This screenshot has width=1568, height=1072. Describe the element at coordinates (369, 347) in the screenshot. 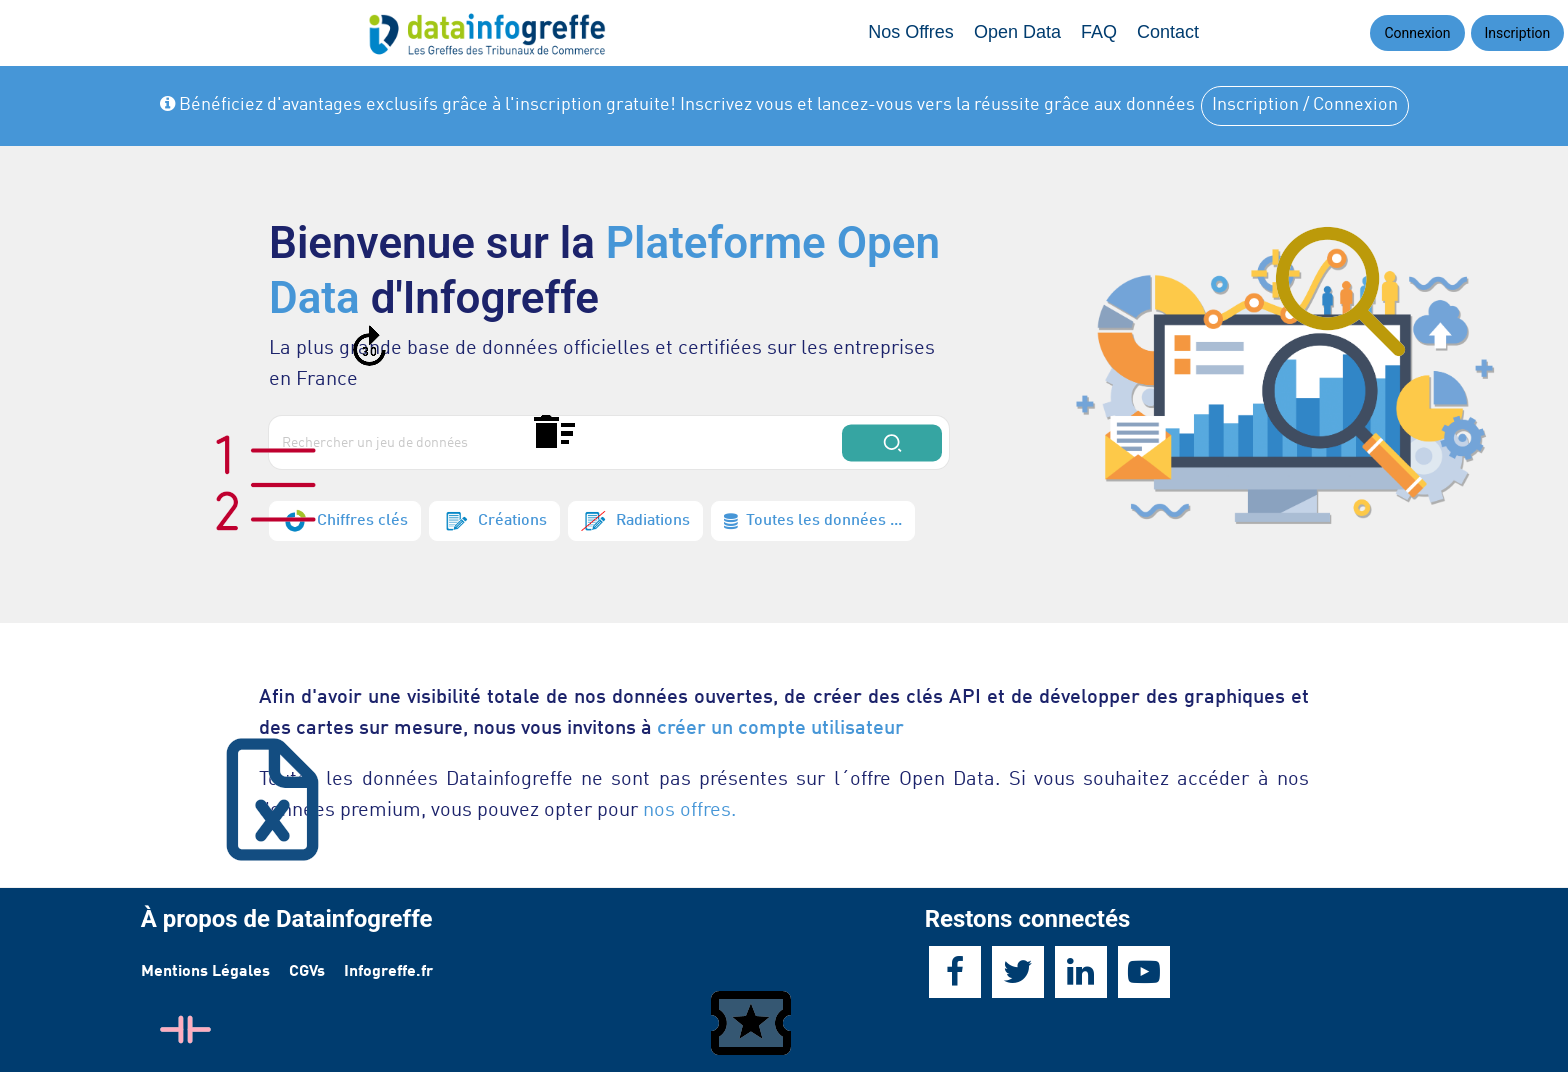

I see `skip forward 30 seconds in media playback` at that location.